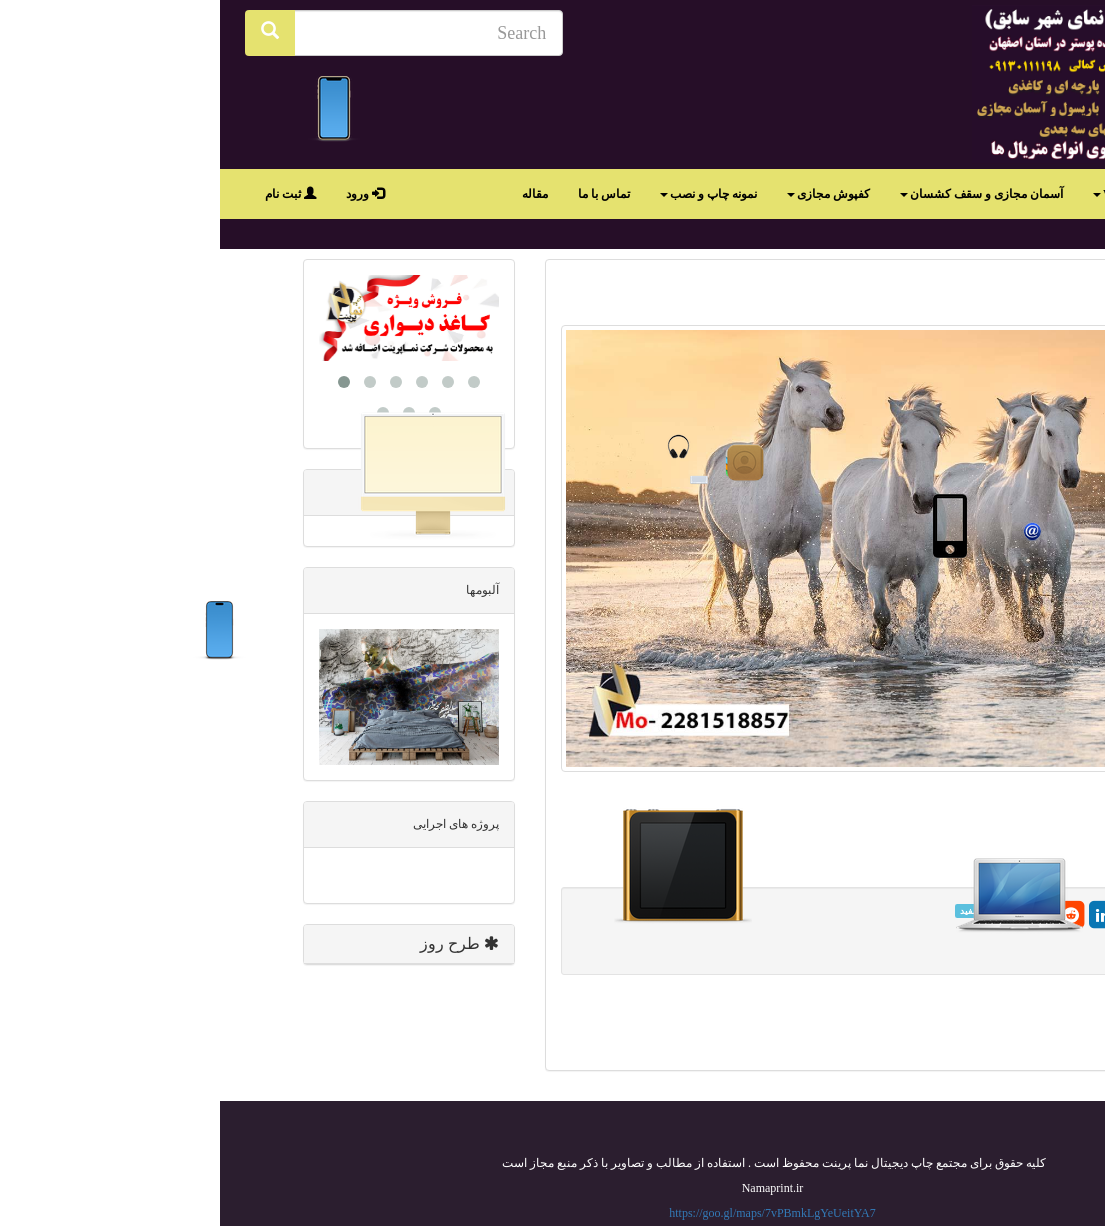  I want to click on open the contacts app, so click(745, 462).